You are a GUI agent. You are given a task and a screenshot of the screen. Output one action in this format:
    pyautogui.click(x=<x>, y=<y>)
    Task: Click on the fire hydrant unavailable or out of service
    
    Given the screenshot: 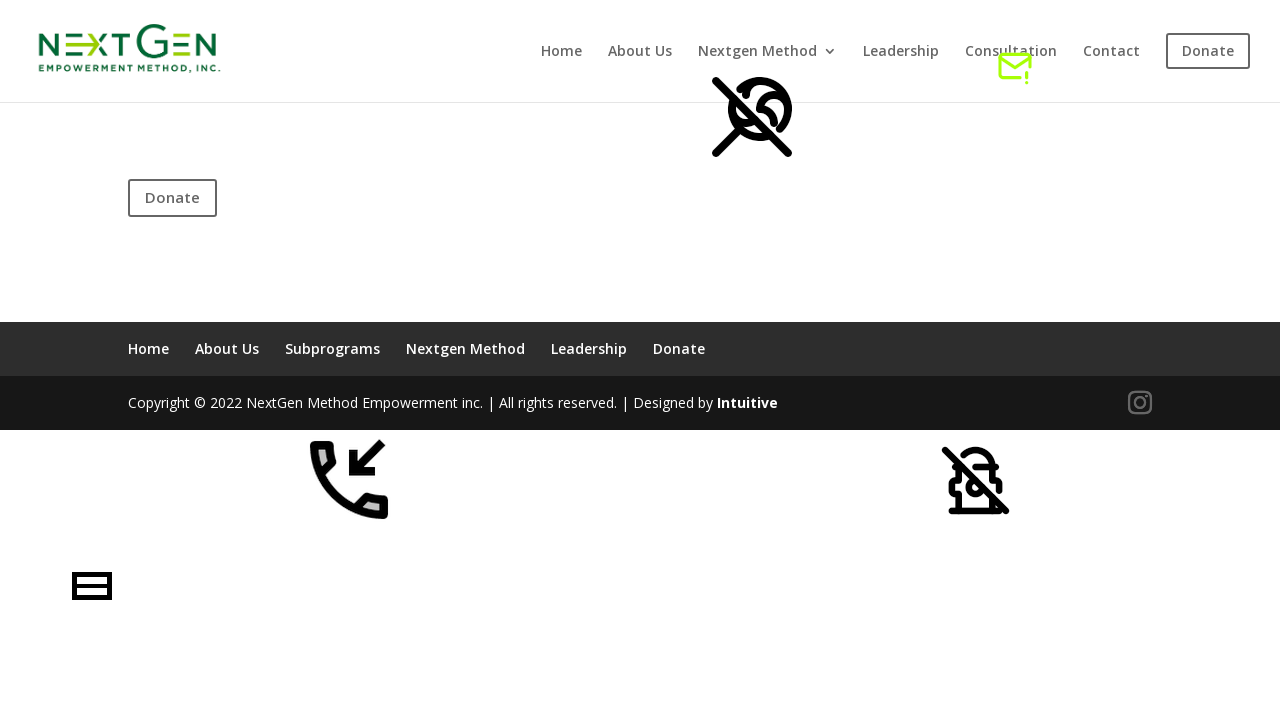 What is the action you would take?
    pyautogui.click(x=975, y=480)
    